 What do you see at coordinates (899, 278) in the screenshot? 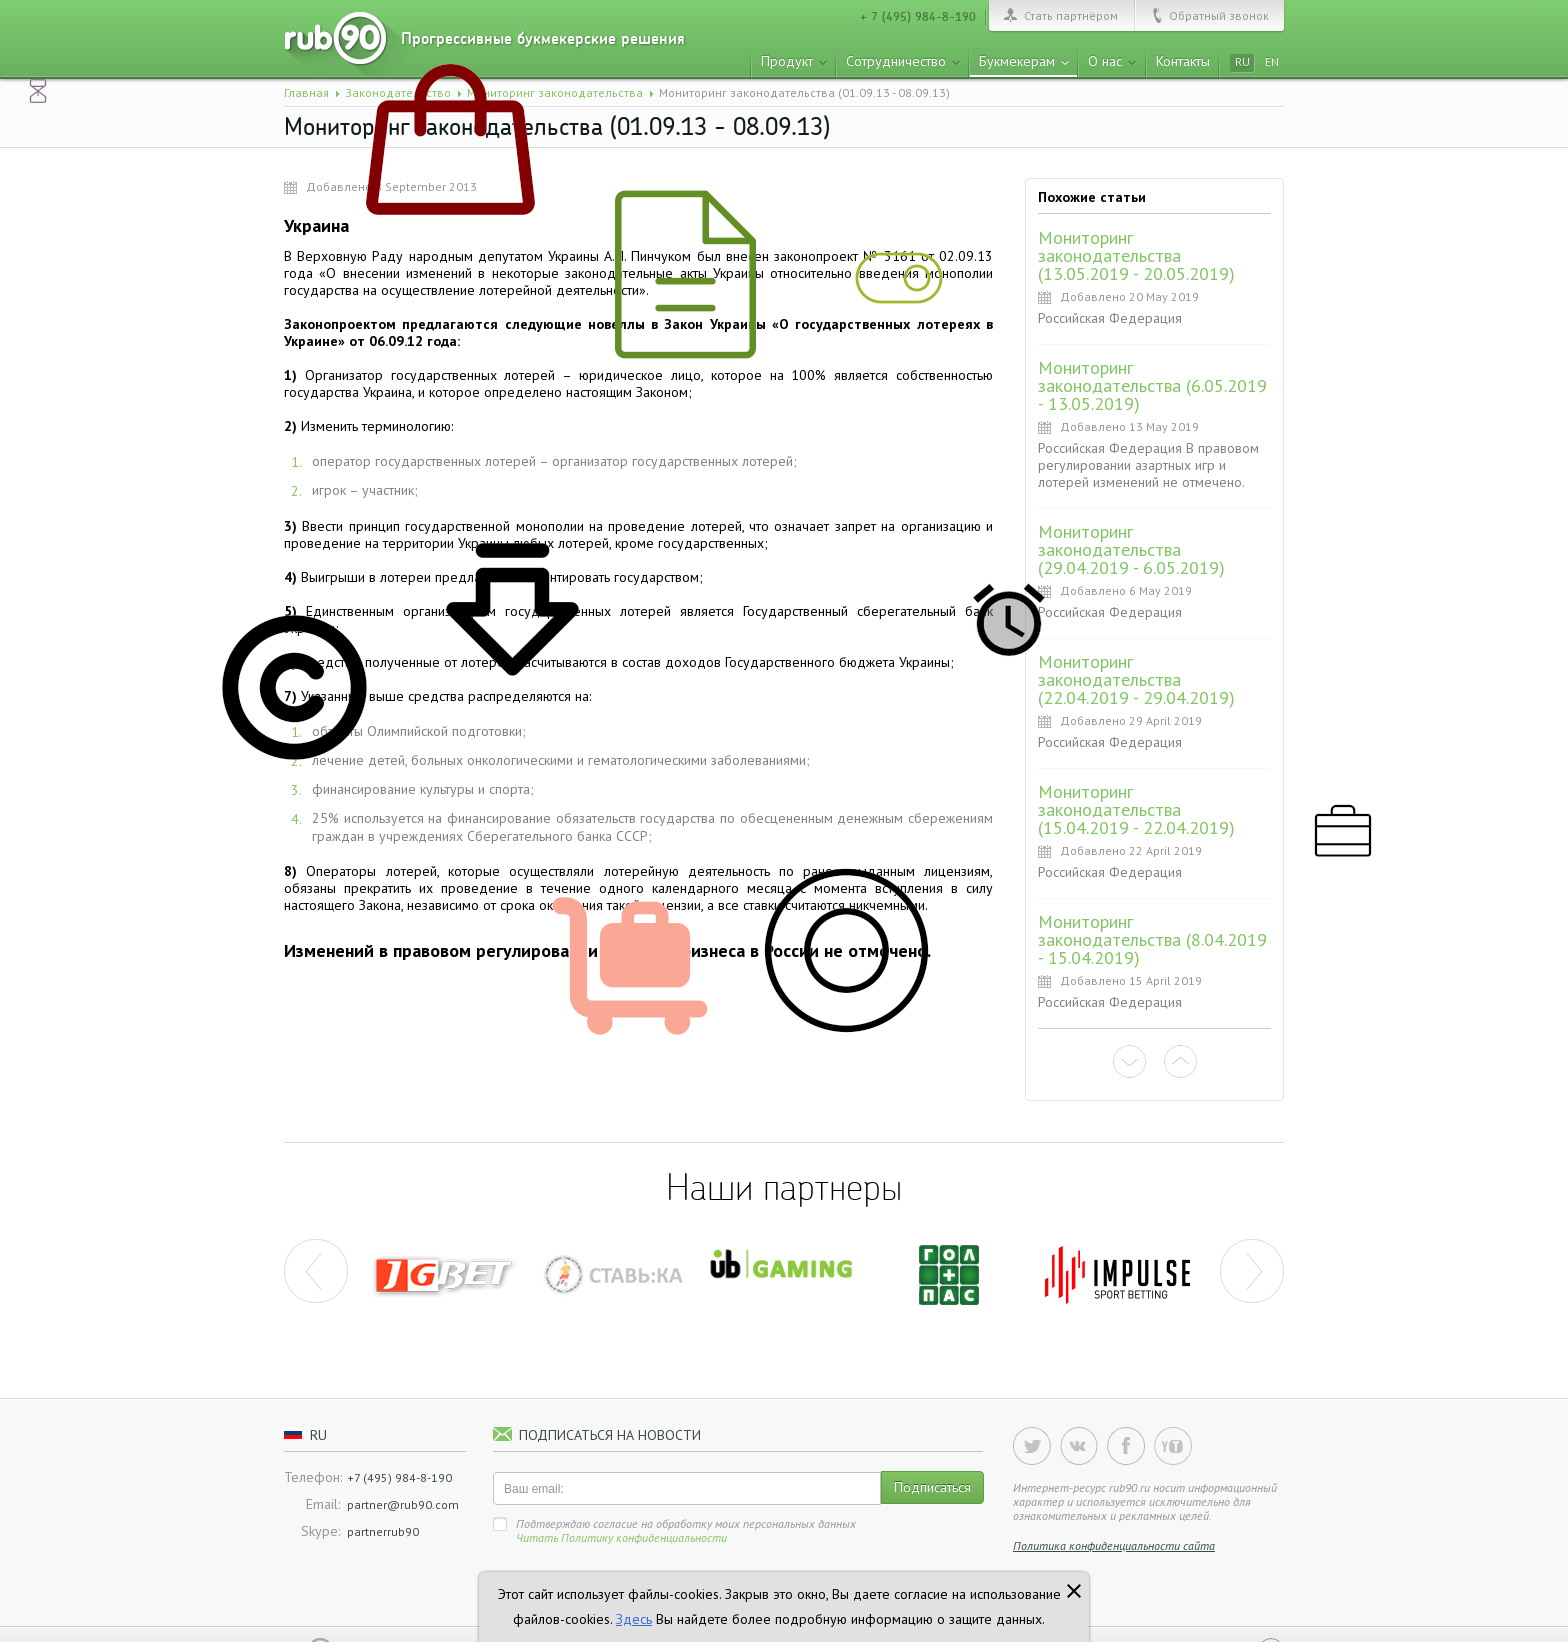
I see `toggle switch in the on position` at bounding box center [899, 278].